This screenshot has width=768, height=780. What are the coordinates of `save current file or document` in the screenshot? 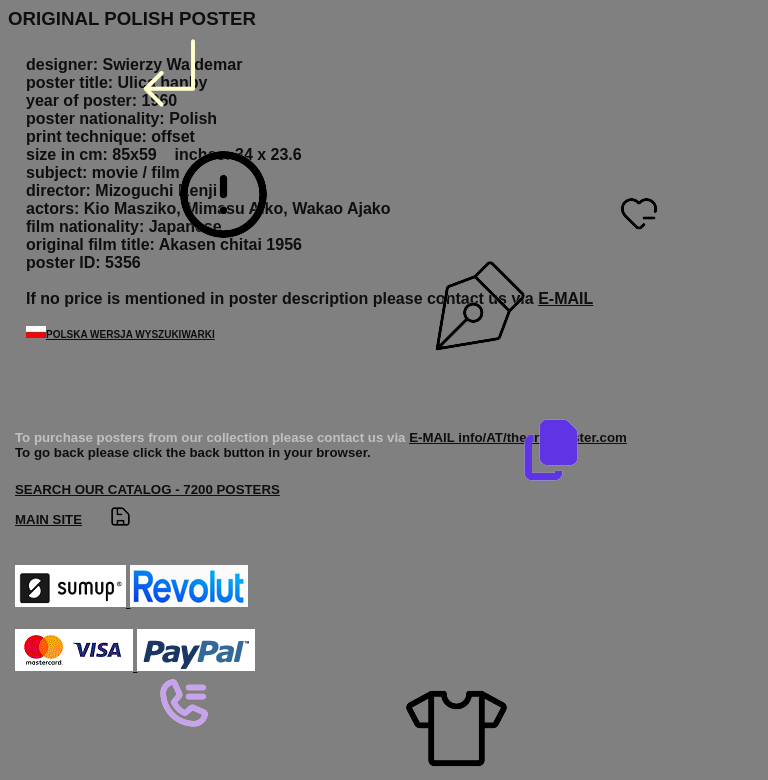 It's located at (120, 516).